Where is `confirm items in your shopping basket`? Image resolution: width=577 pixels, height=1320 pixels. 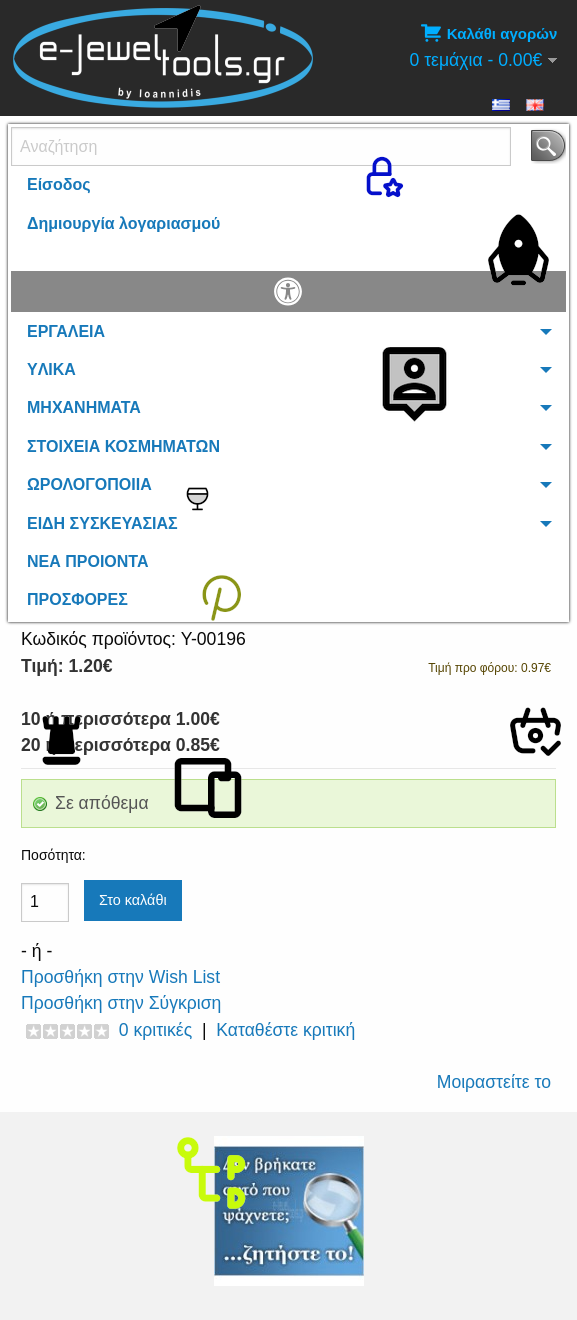 confirm items in your shopping basket is located at coordinates (535, 730).